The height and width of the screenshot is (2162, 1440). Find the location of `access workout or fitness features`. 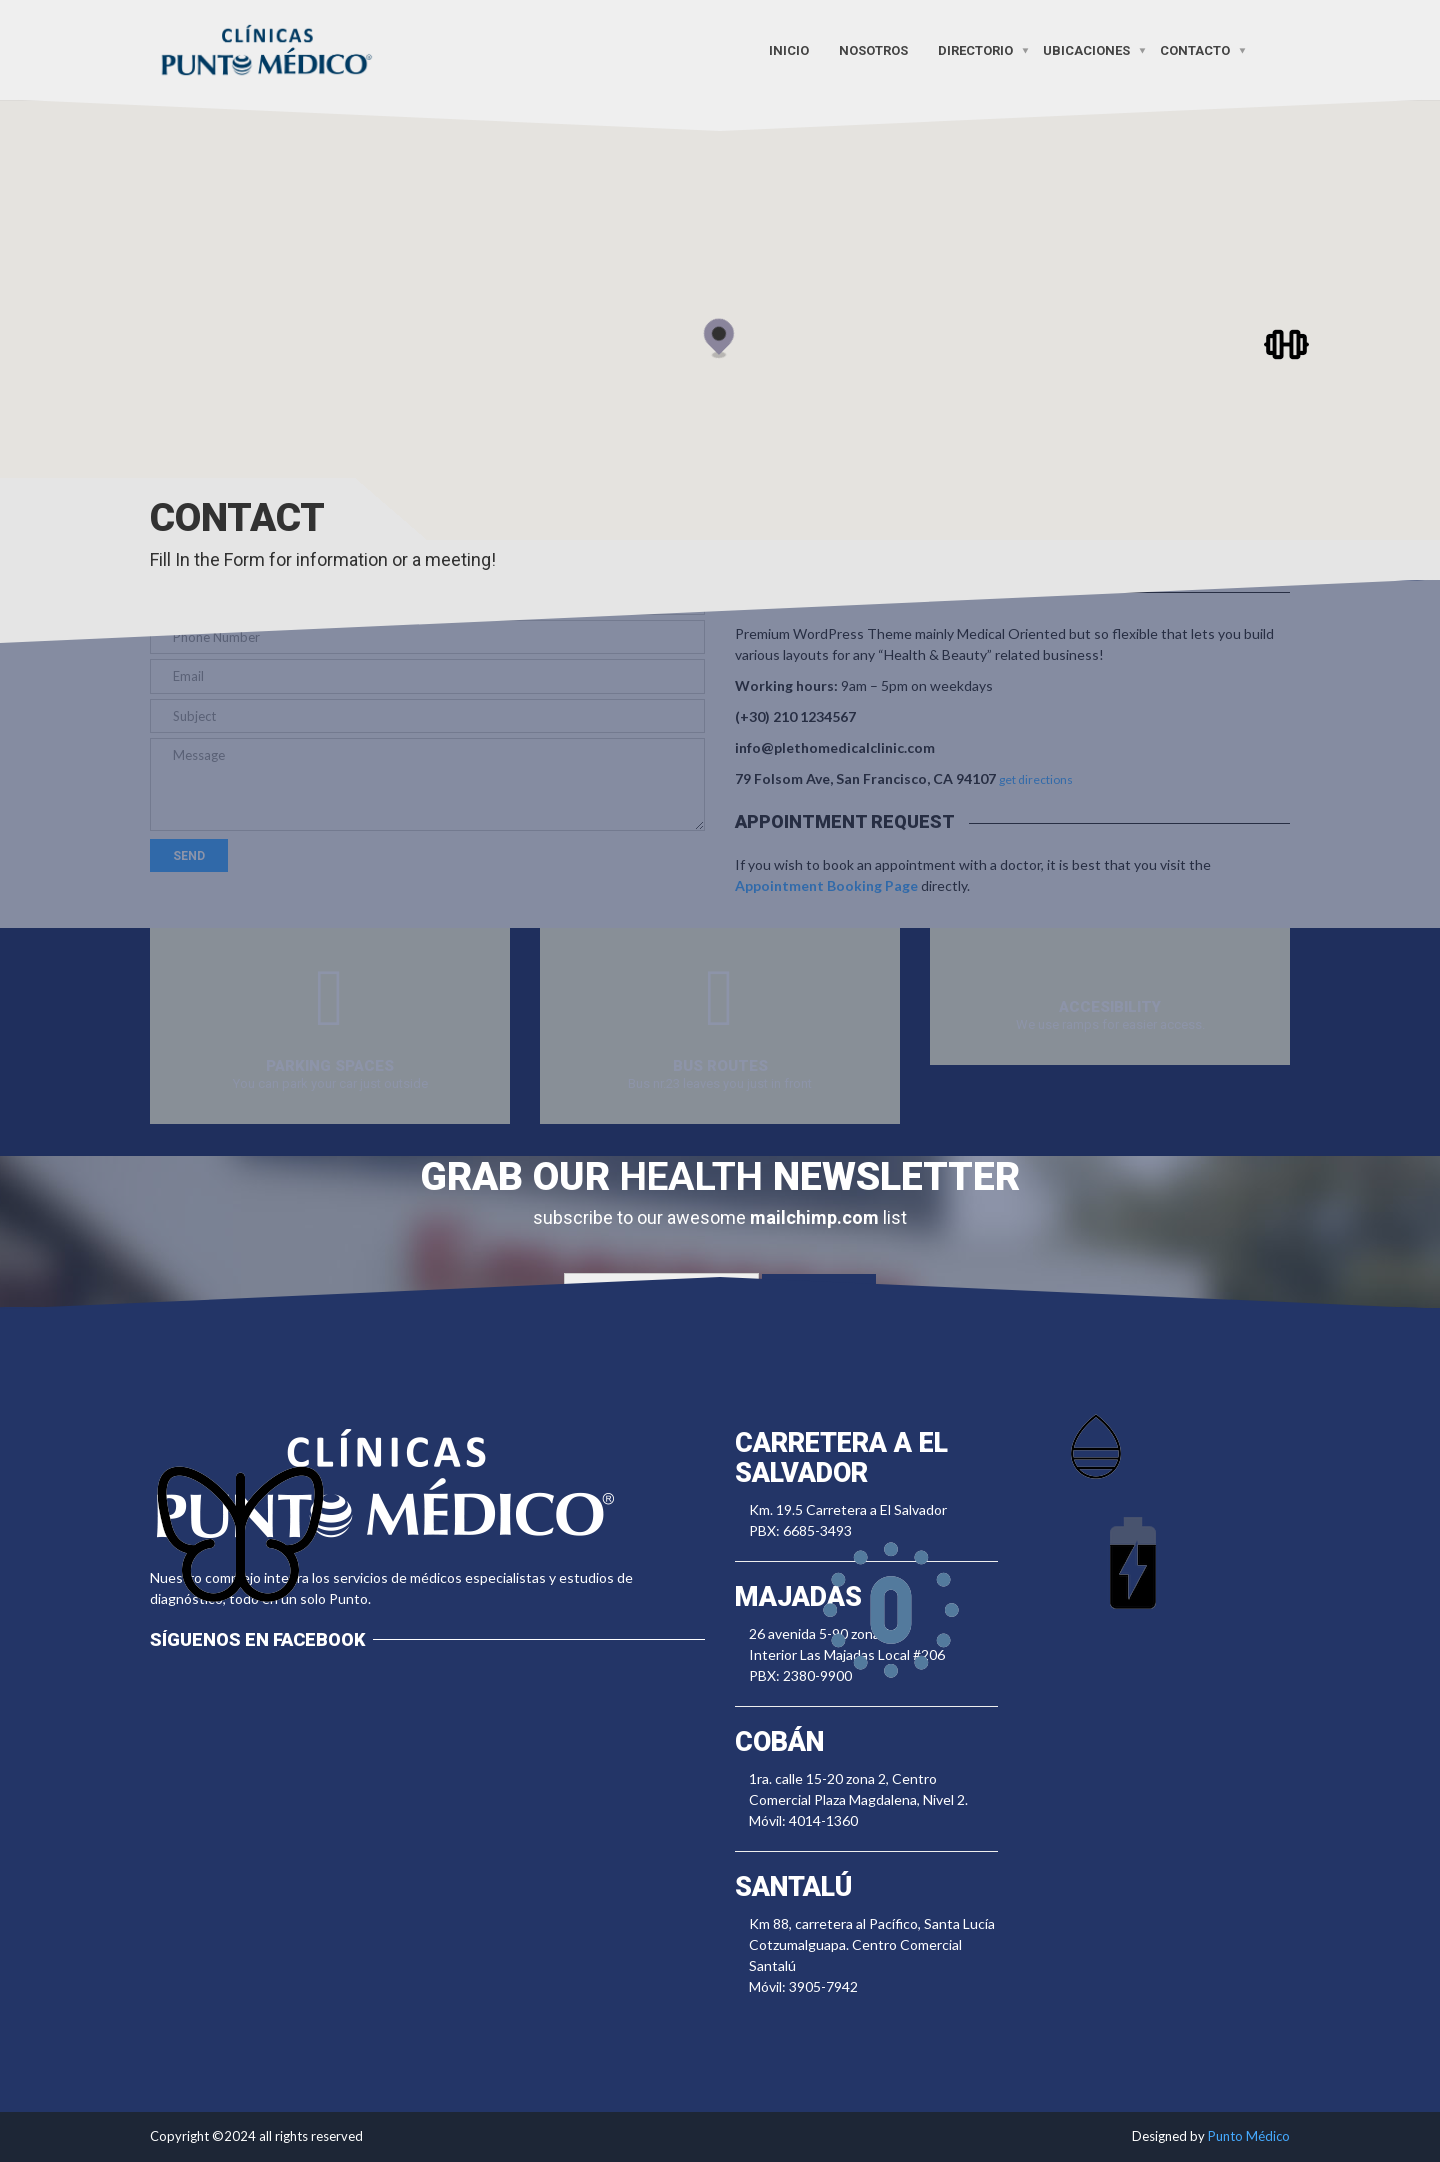

access workout or fitness features is located at coordinates (1286, 344).